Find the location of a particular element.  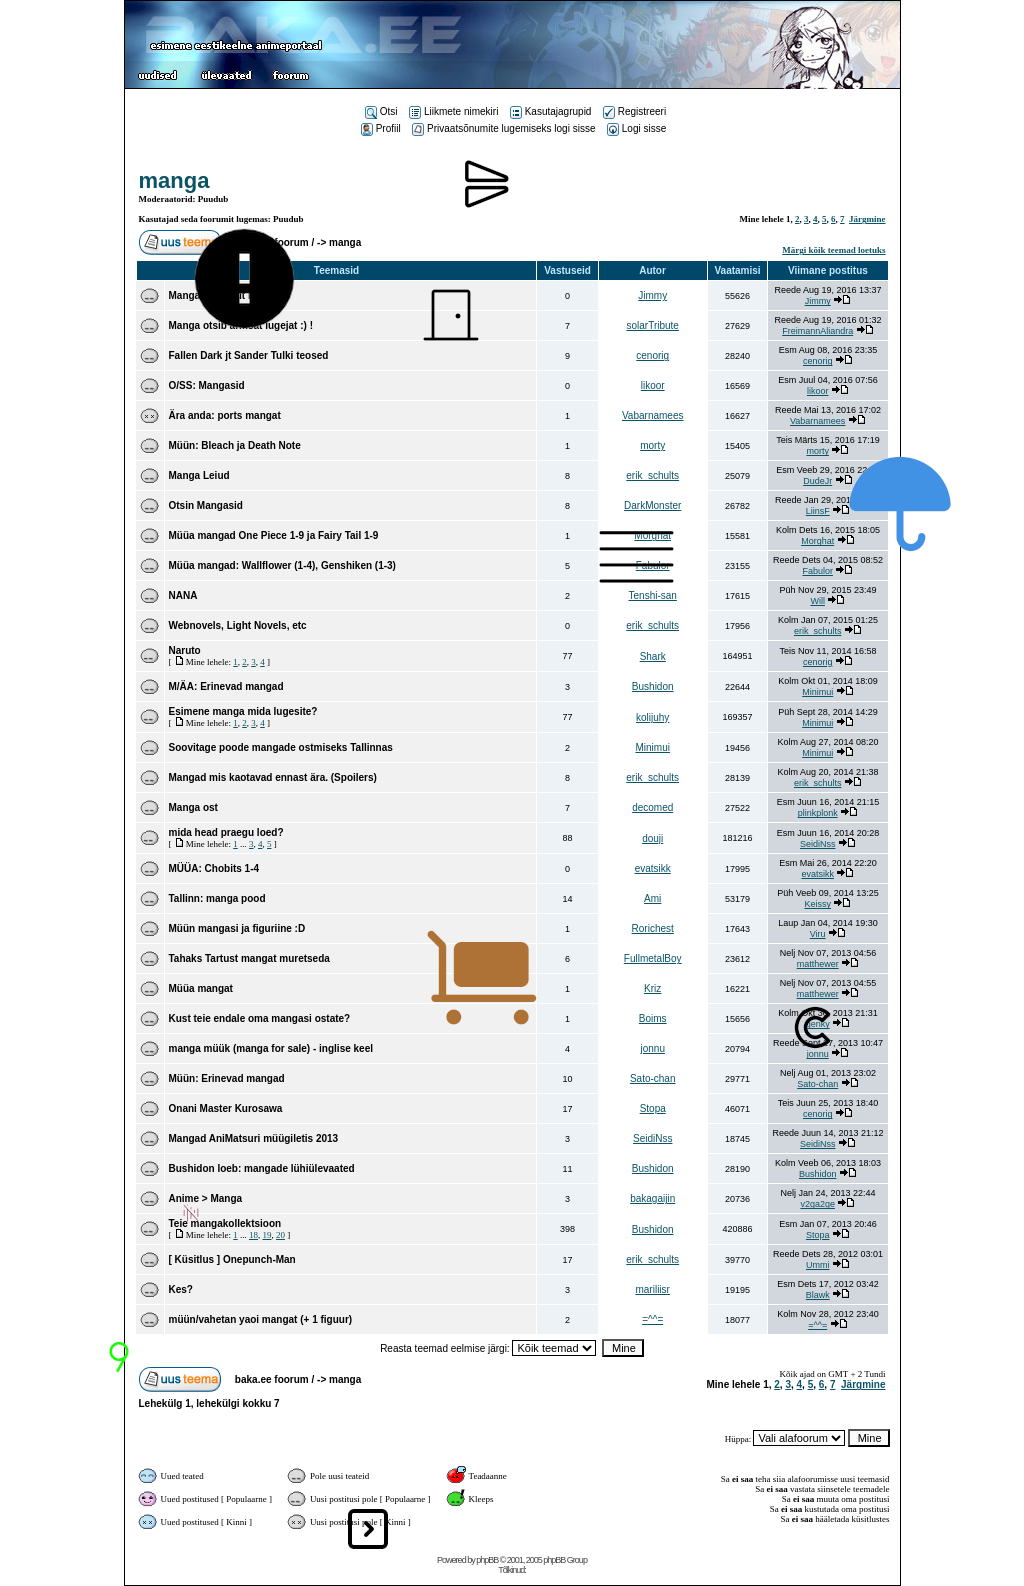

flip image or content vertically is located at coordinates (485, 184).